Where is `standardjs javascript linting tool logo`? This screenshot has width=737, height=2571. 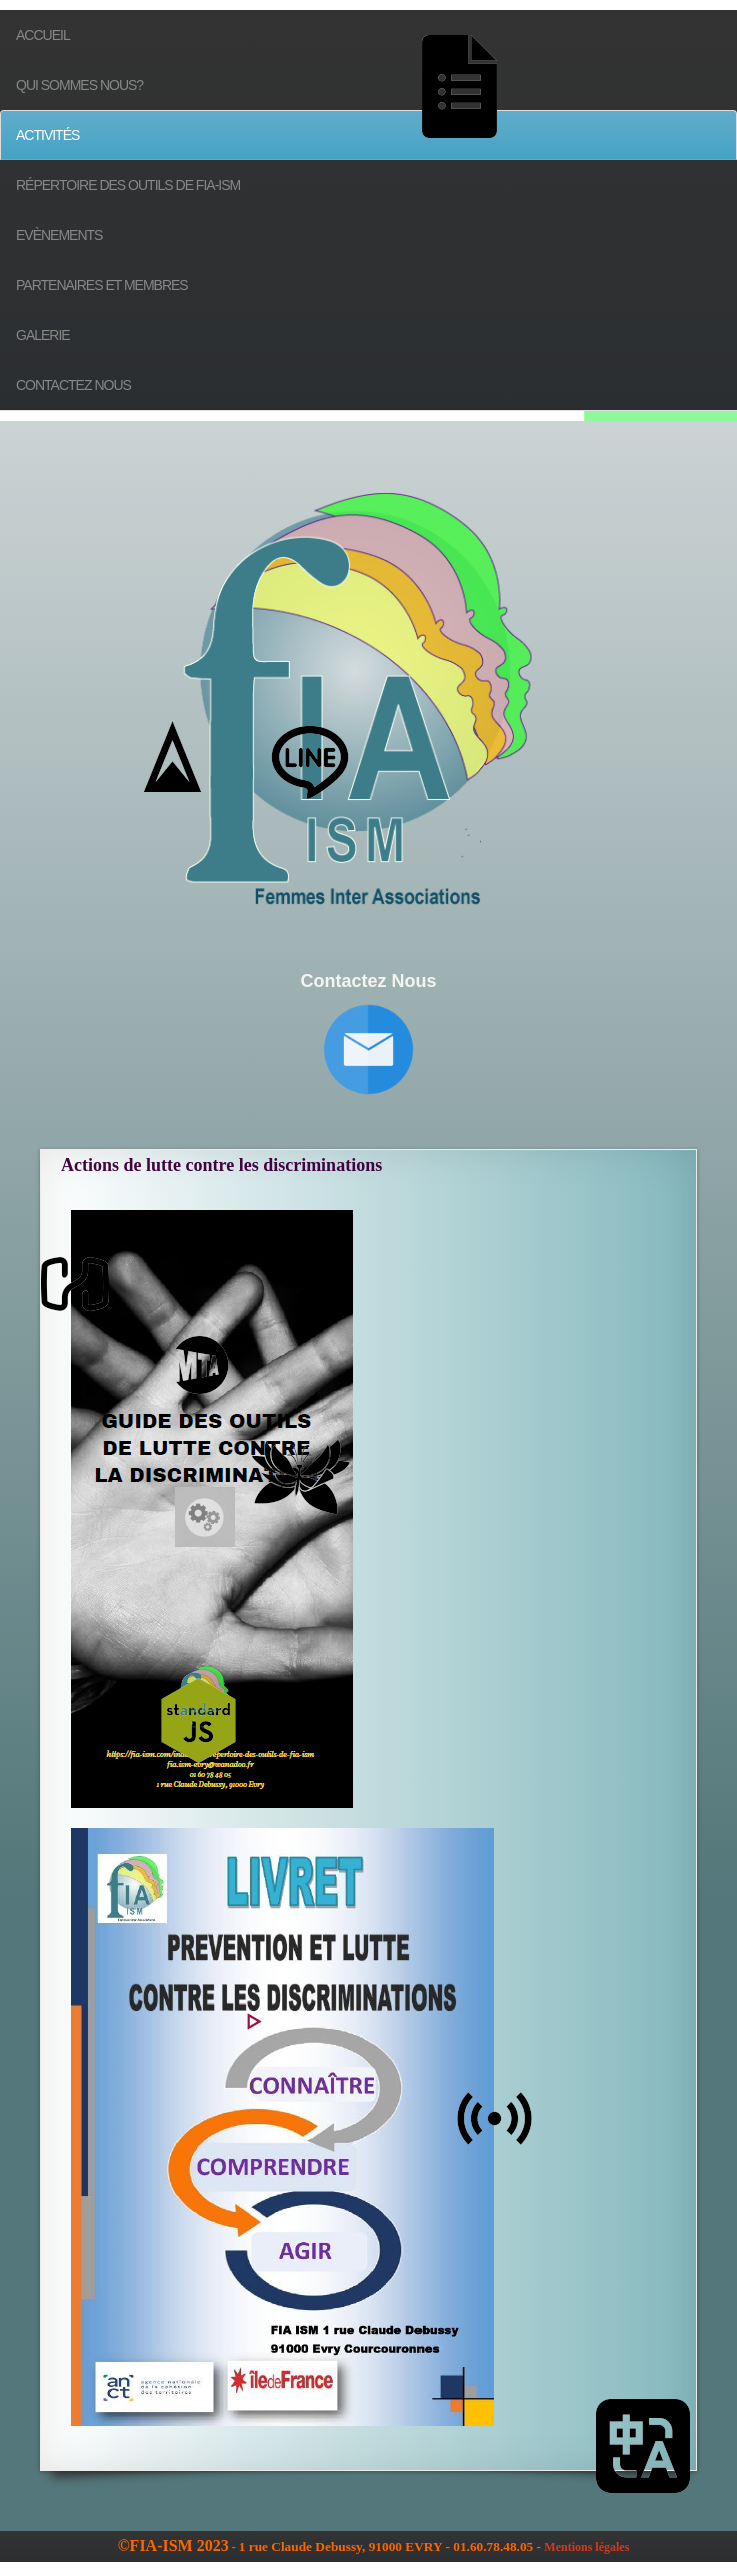
standardjs javascript linting tool logo is located at coordinates (198, 1720).